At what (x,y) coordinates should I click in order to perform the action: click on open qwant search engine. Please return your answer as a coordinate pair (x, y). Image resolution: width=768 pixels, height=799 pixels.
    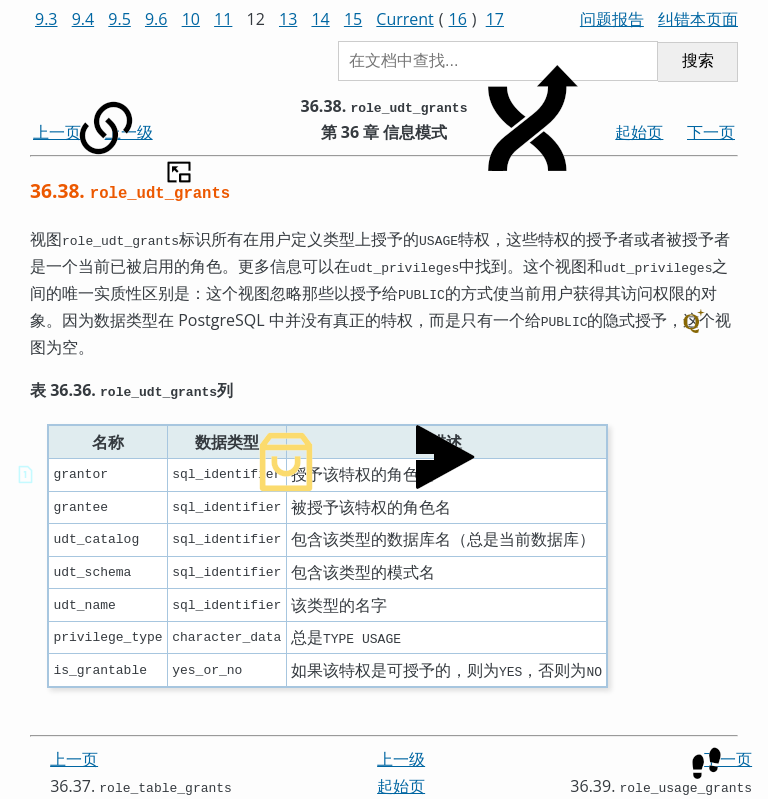
    Looking at the image, I should click on (694, 321).